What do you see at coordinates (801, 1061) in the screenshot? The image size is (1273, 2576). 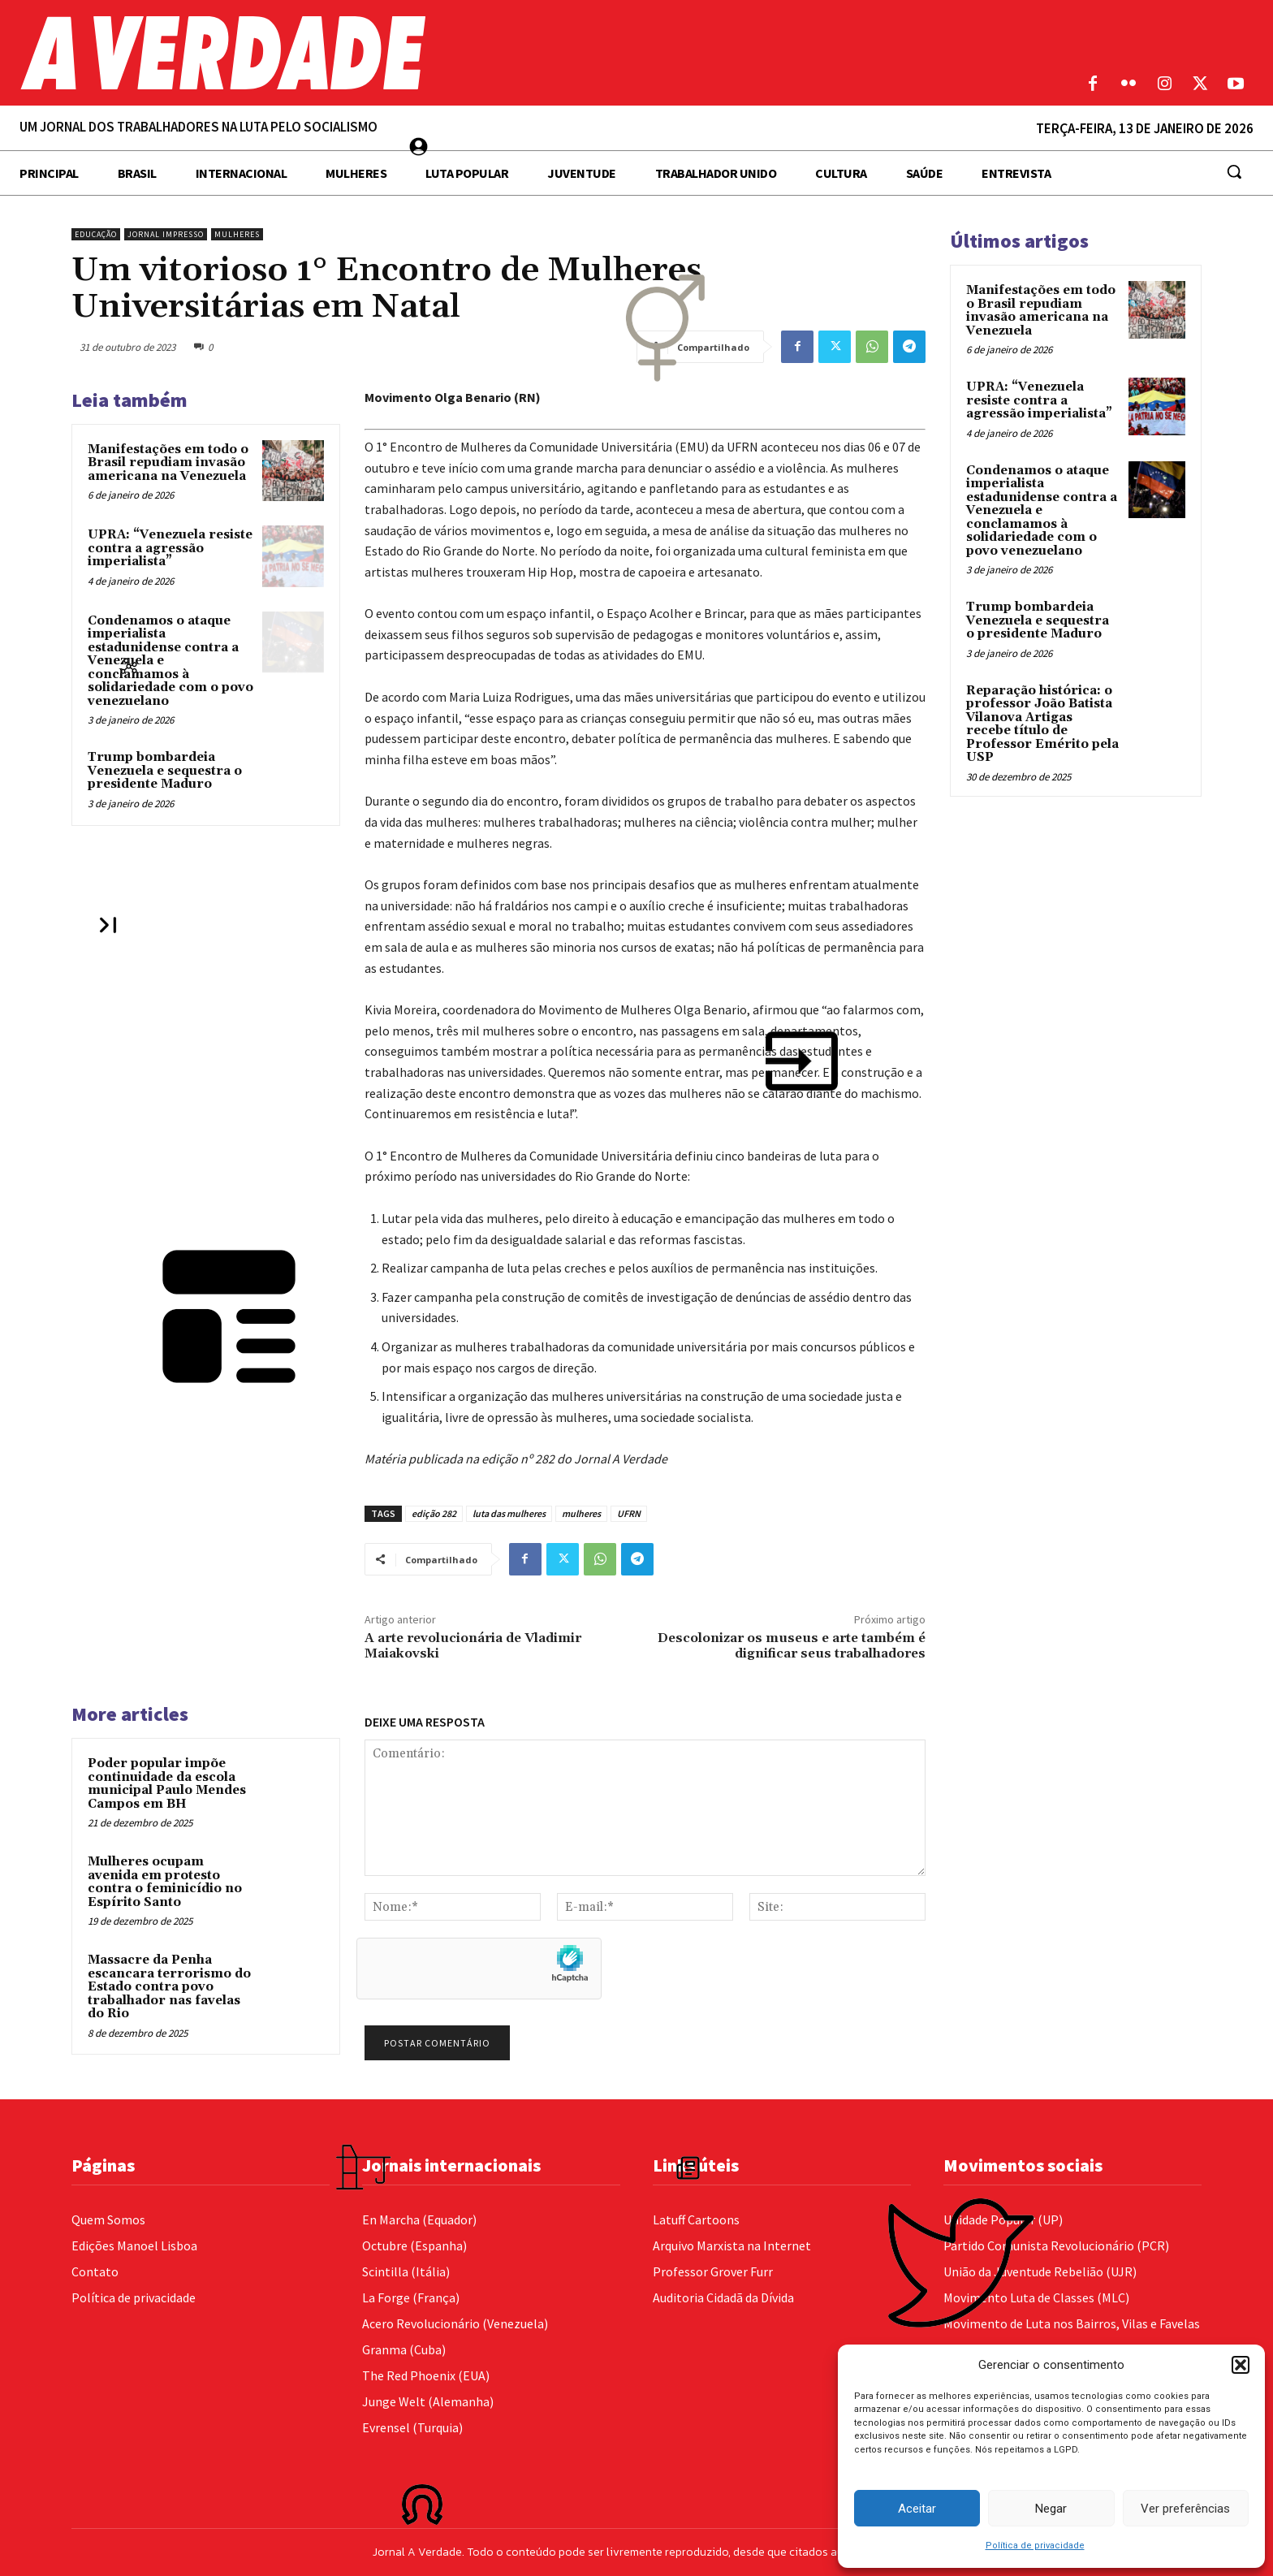 I see `input or import data into the current view` at bounding box center [801, 1061].